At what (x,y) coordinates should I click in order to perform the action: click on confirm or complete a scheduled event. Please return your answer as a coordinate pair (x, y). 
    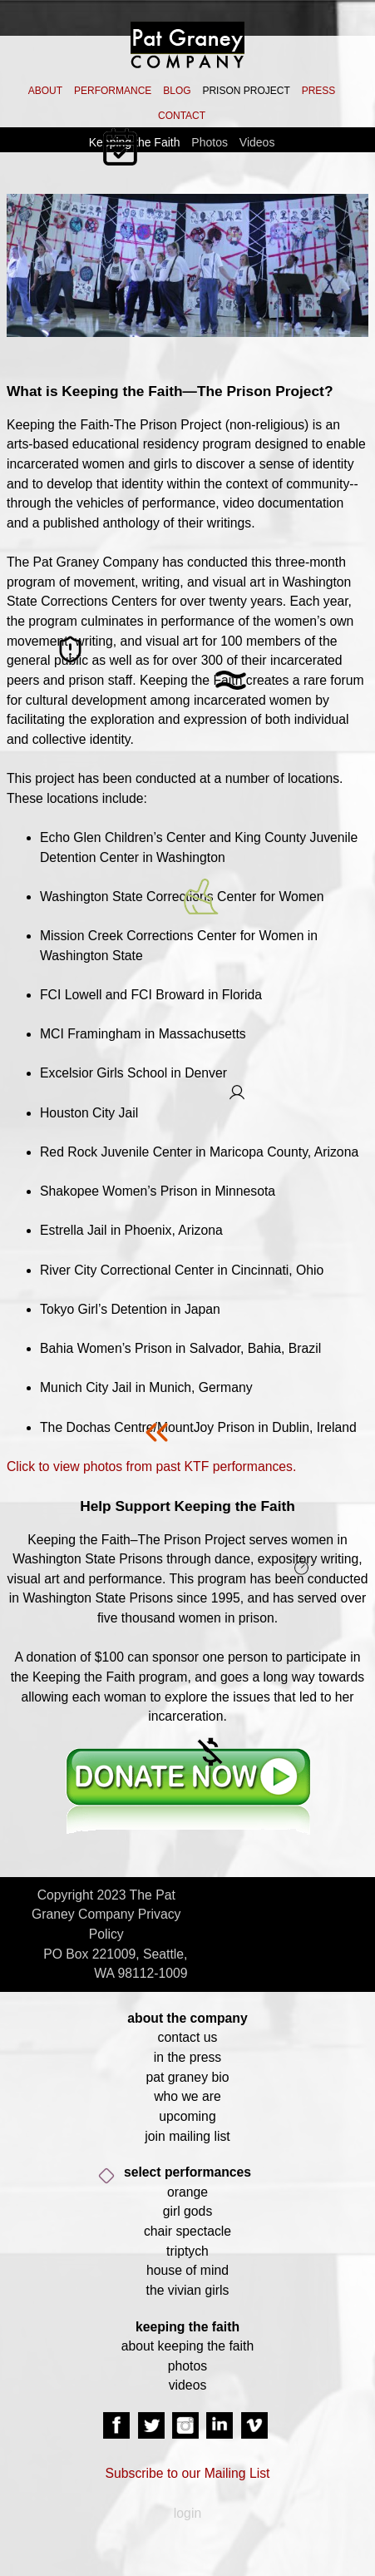
    Looking at the image, I should click on (120, 146).